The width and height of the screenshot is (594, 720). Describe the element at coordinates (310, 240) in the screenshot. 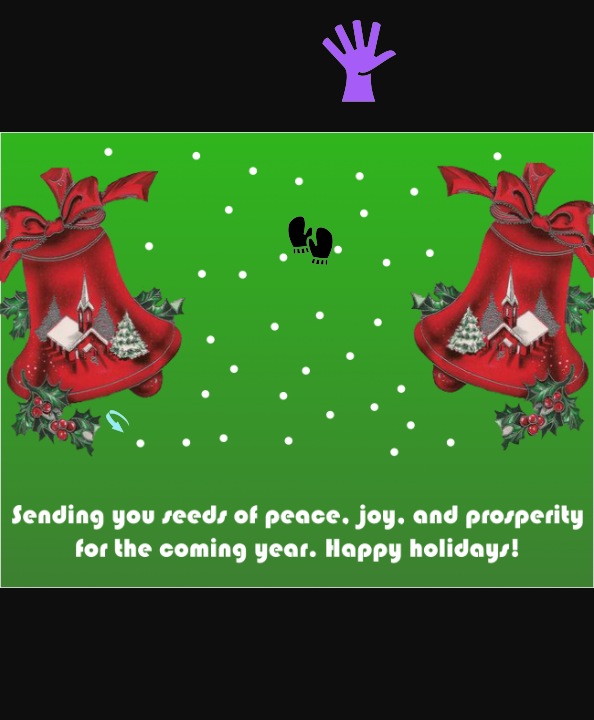

I see `winter gear or cold weather equipment category` at that location.